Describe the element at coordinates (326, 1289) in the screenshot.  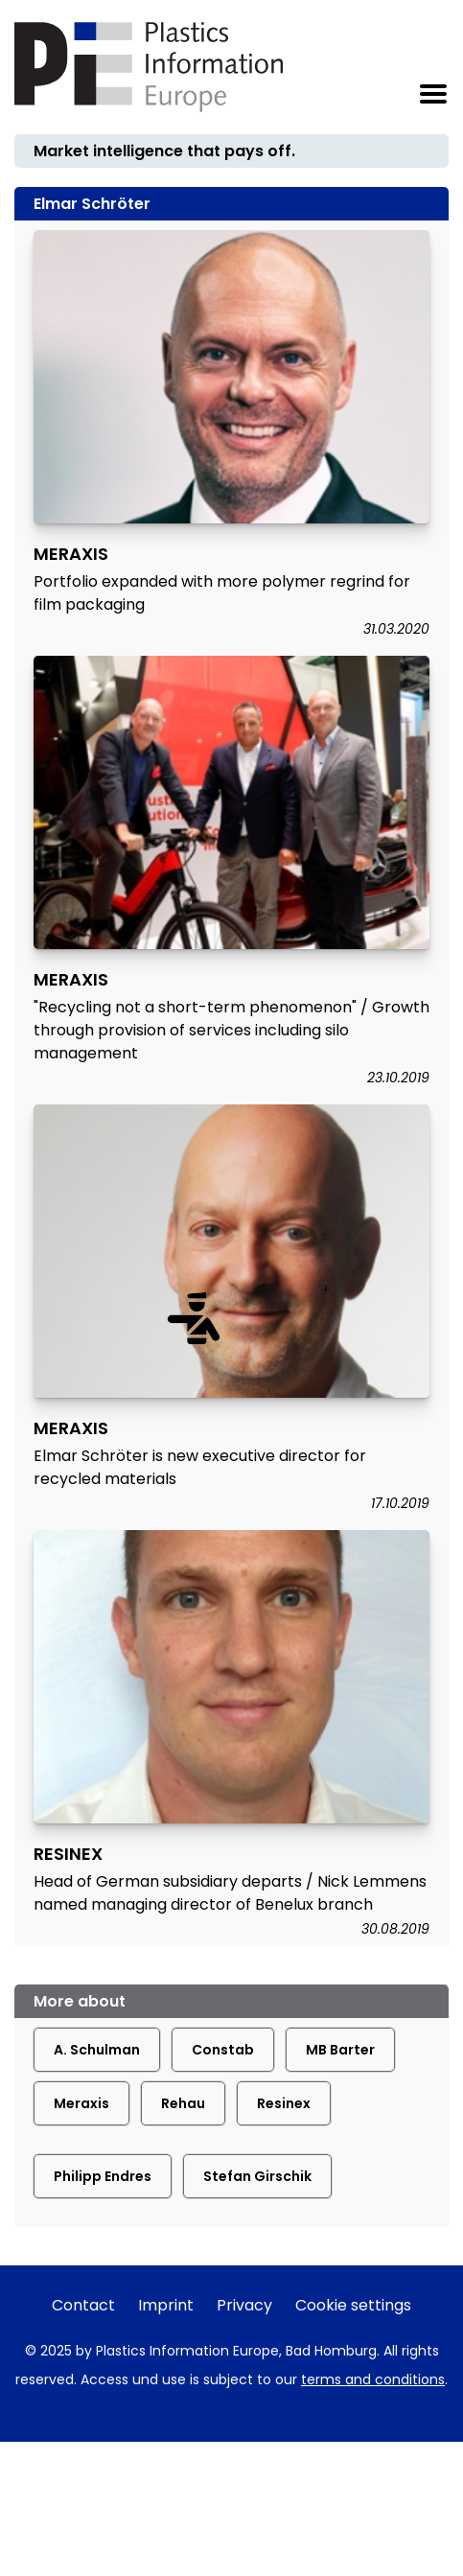
I see `add a new item` at that location.